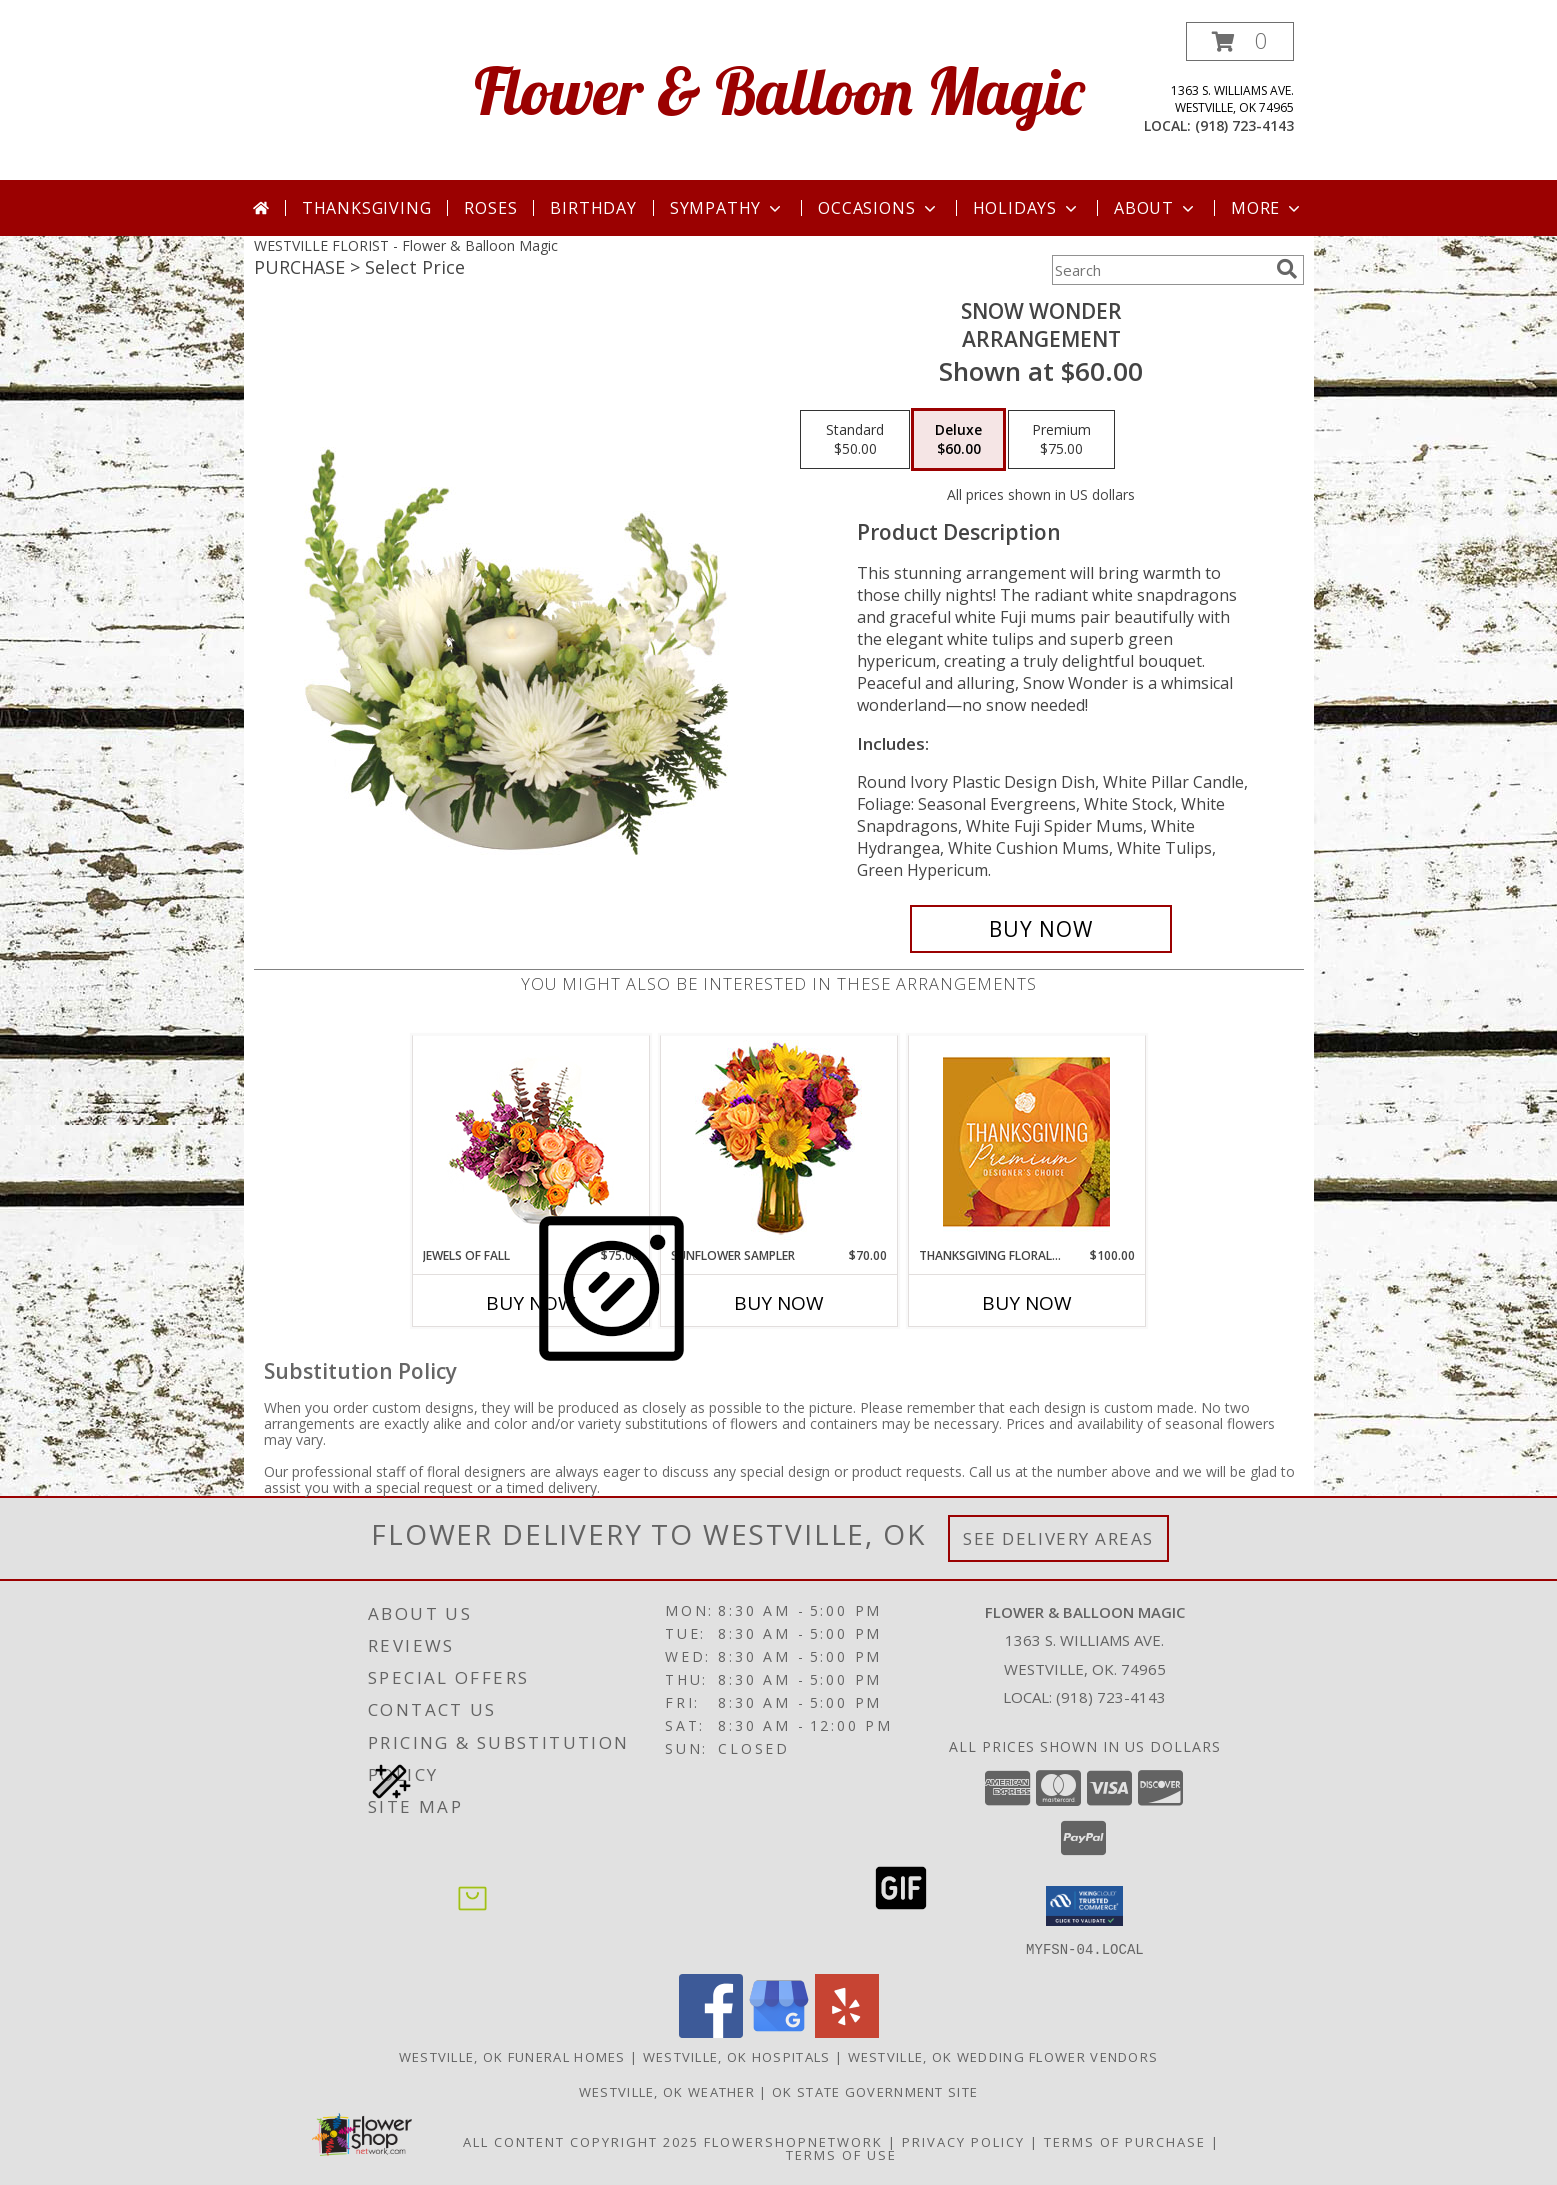 The height and width of the screenshot is (2185, 1557). I want to click on view your shopping cart, so click(472, 1898).